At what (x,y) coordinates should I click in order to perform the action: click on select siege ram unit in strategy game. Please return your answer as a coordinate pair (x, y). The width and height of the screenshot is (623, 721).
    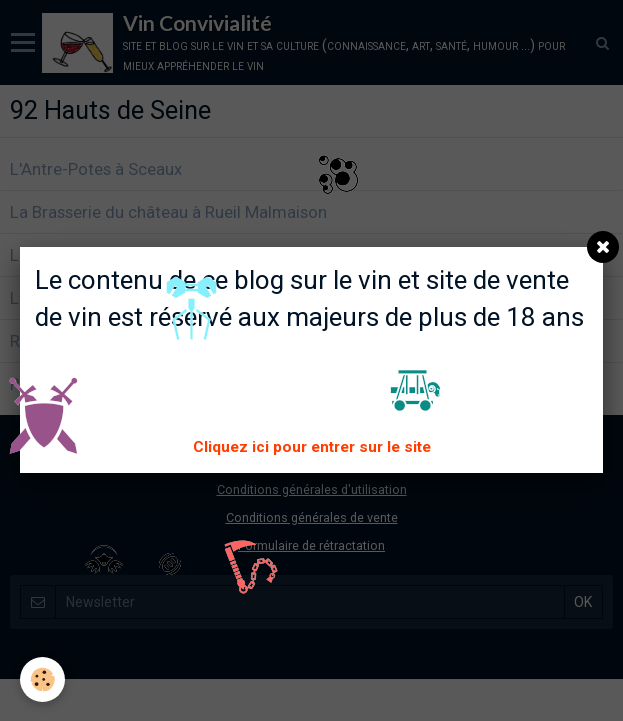
    Looking at the image, I should click on (415, 390).